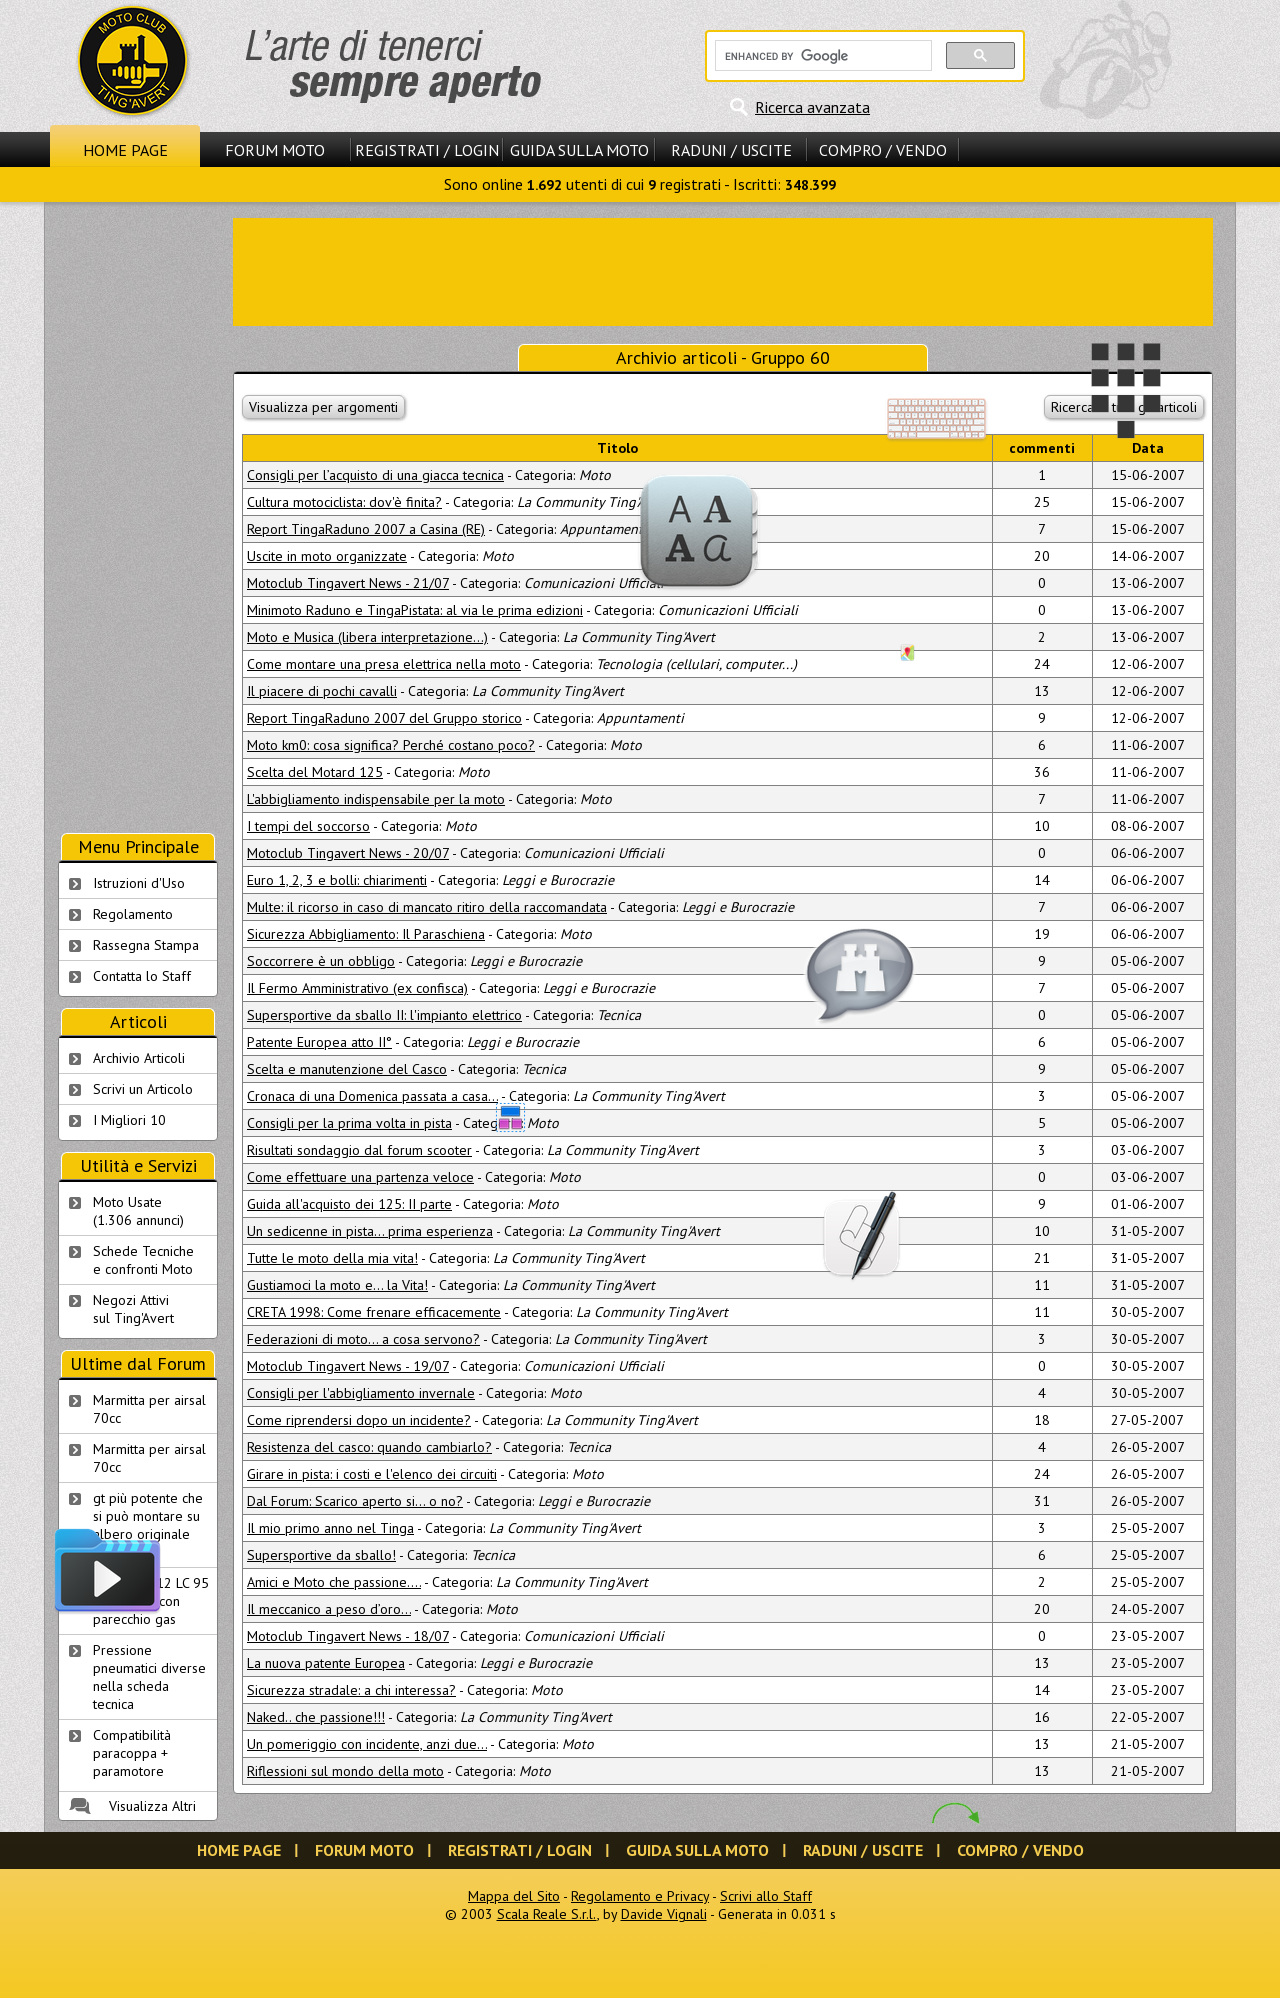 The image size is (1280, 1998). What do you see at coordinates (1126, 395) in the screenshot?
I see `open the phone dialpad` at bounding box center [1126, 395].